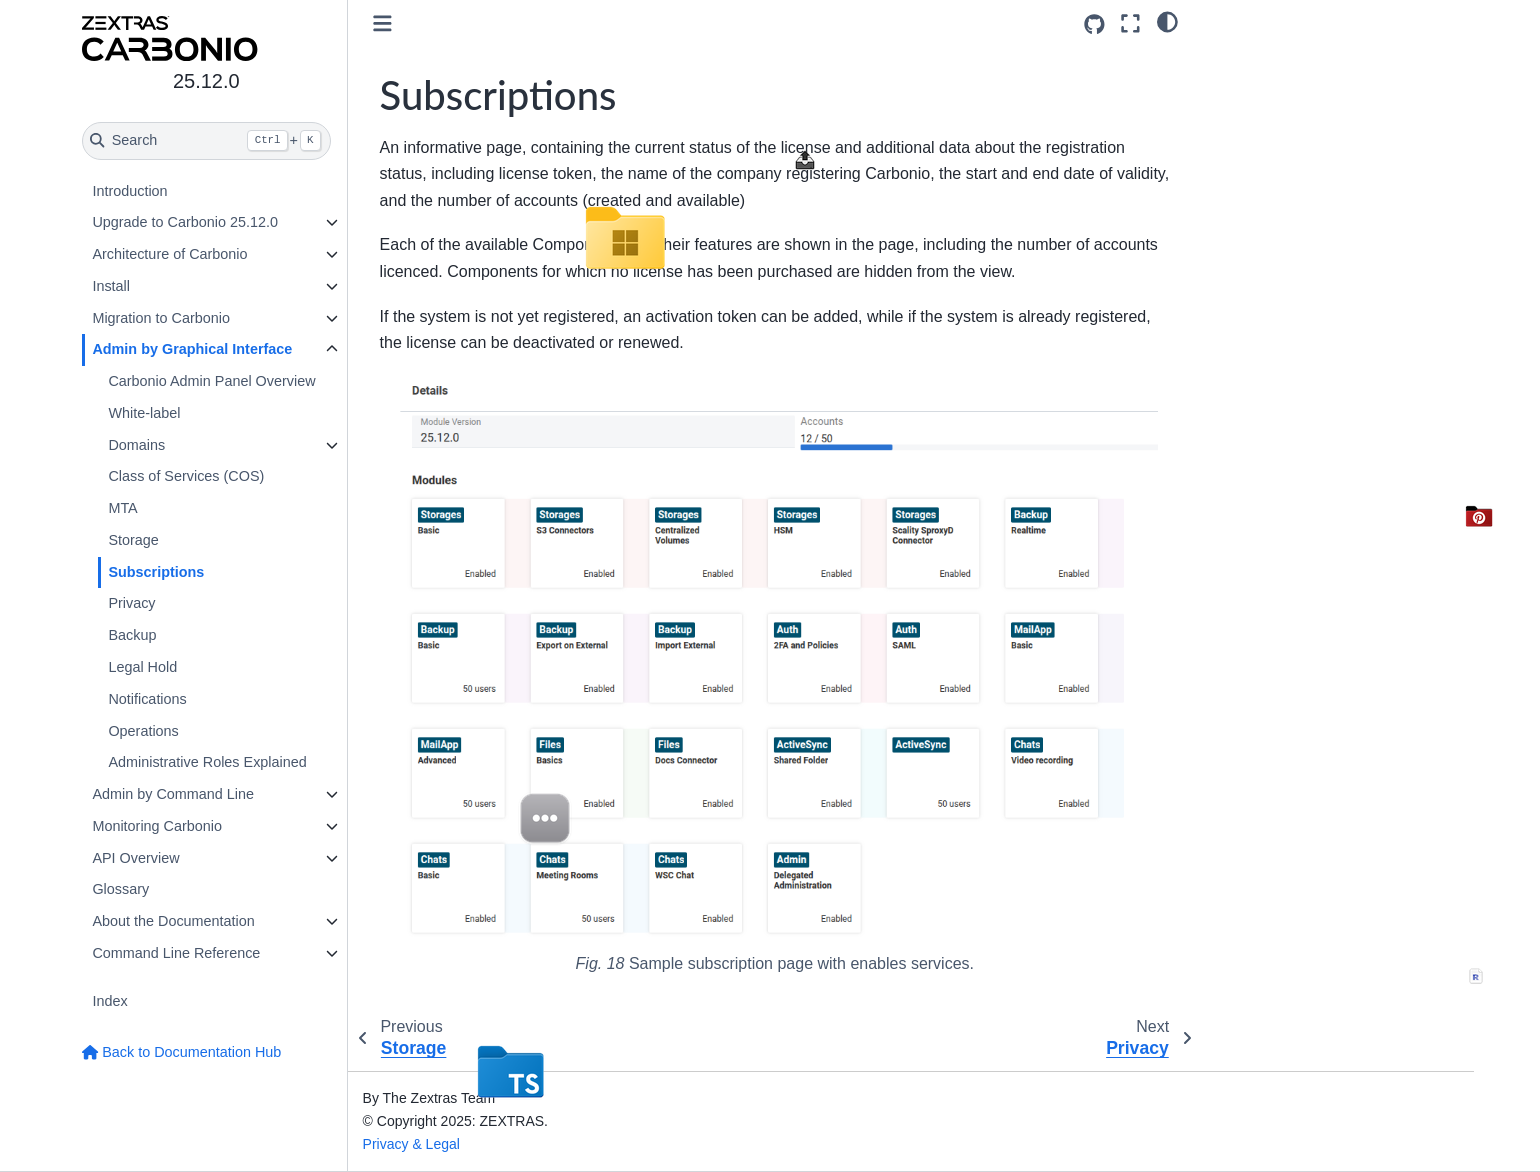 The image size is (1540, 1172). What do you see at coordinates (510, 1073) in the screenshot?
I see `typescript project folder` at bounding box center [510, 1073].